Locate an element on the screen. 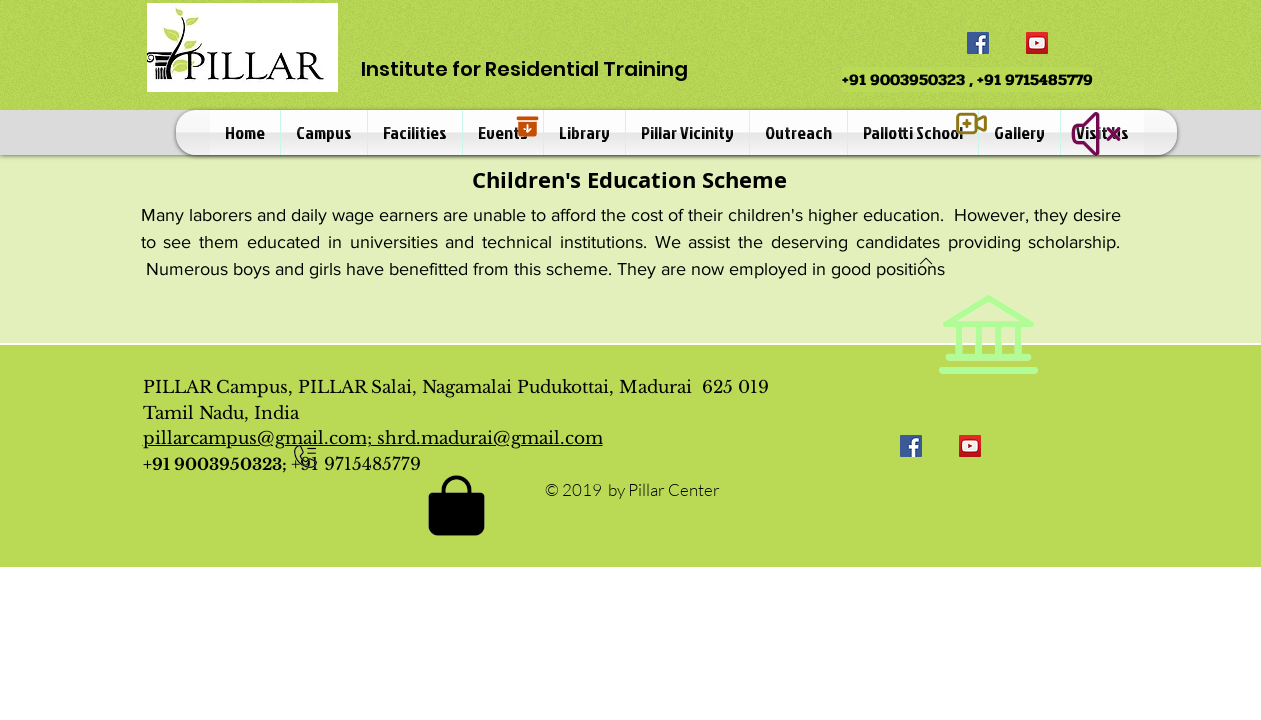 This screenshot has width=1261, height=720. add a new video is located at coordinates (971, 123).